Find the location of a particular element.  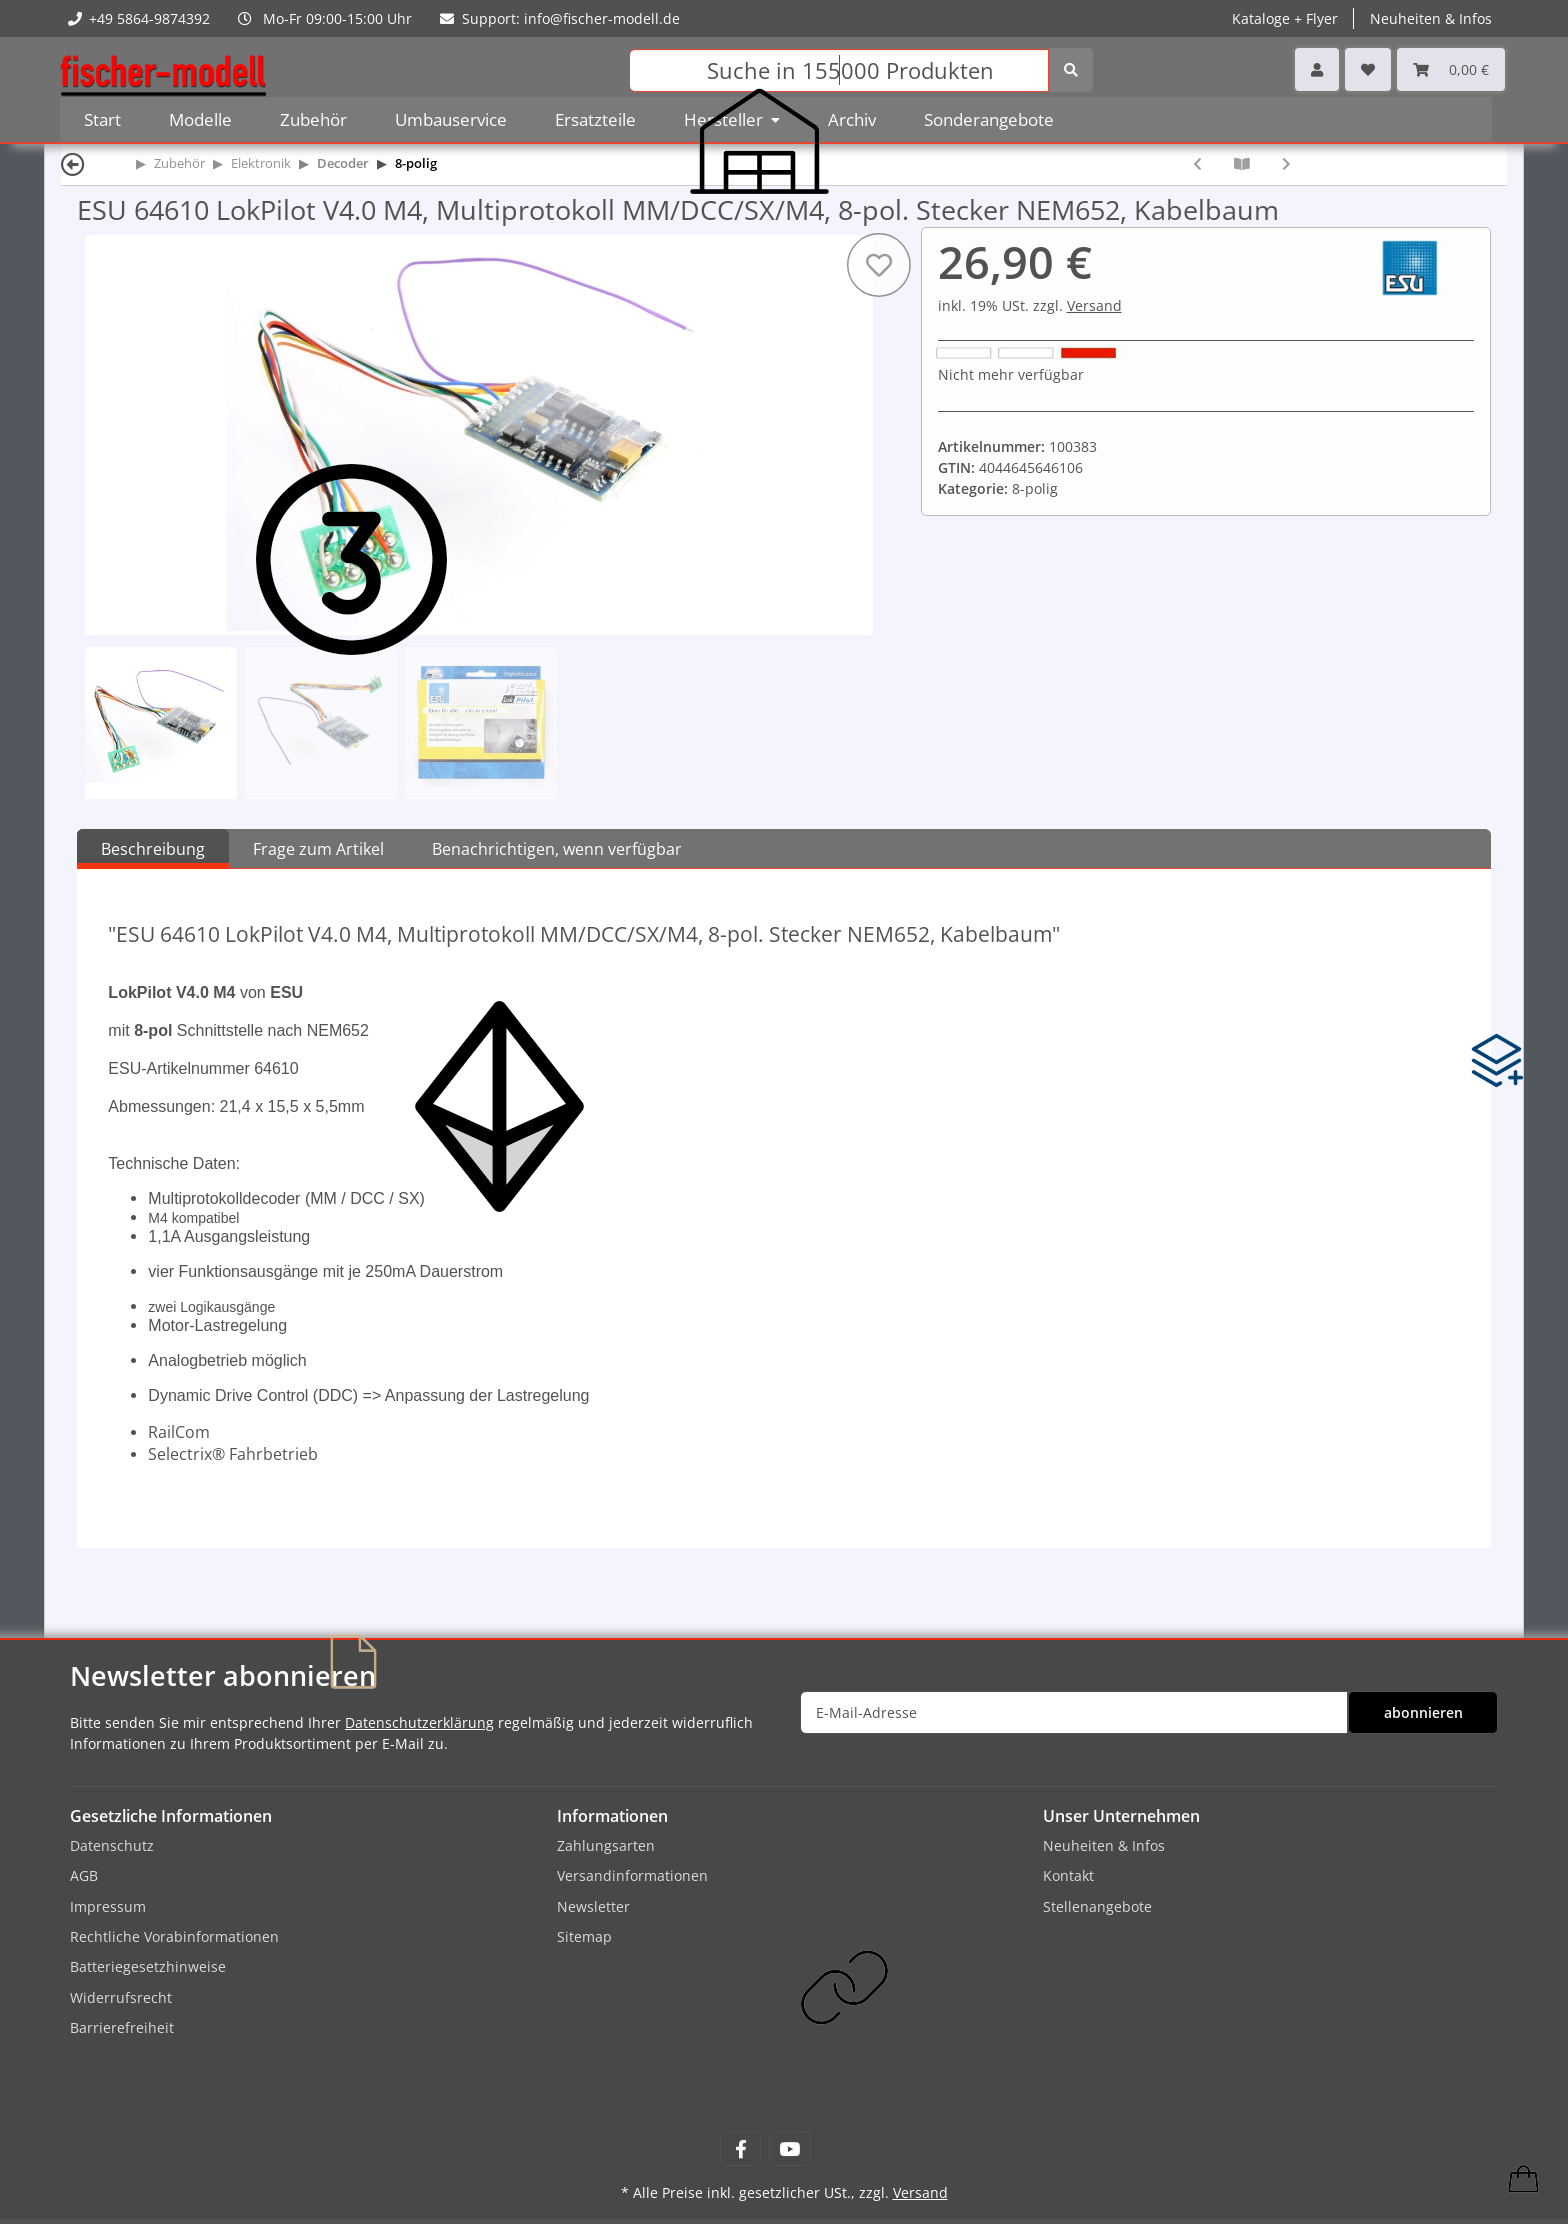

copy or share a link is located at coordinates (844, 1987).